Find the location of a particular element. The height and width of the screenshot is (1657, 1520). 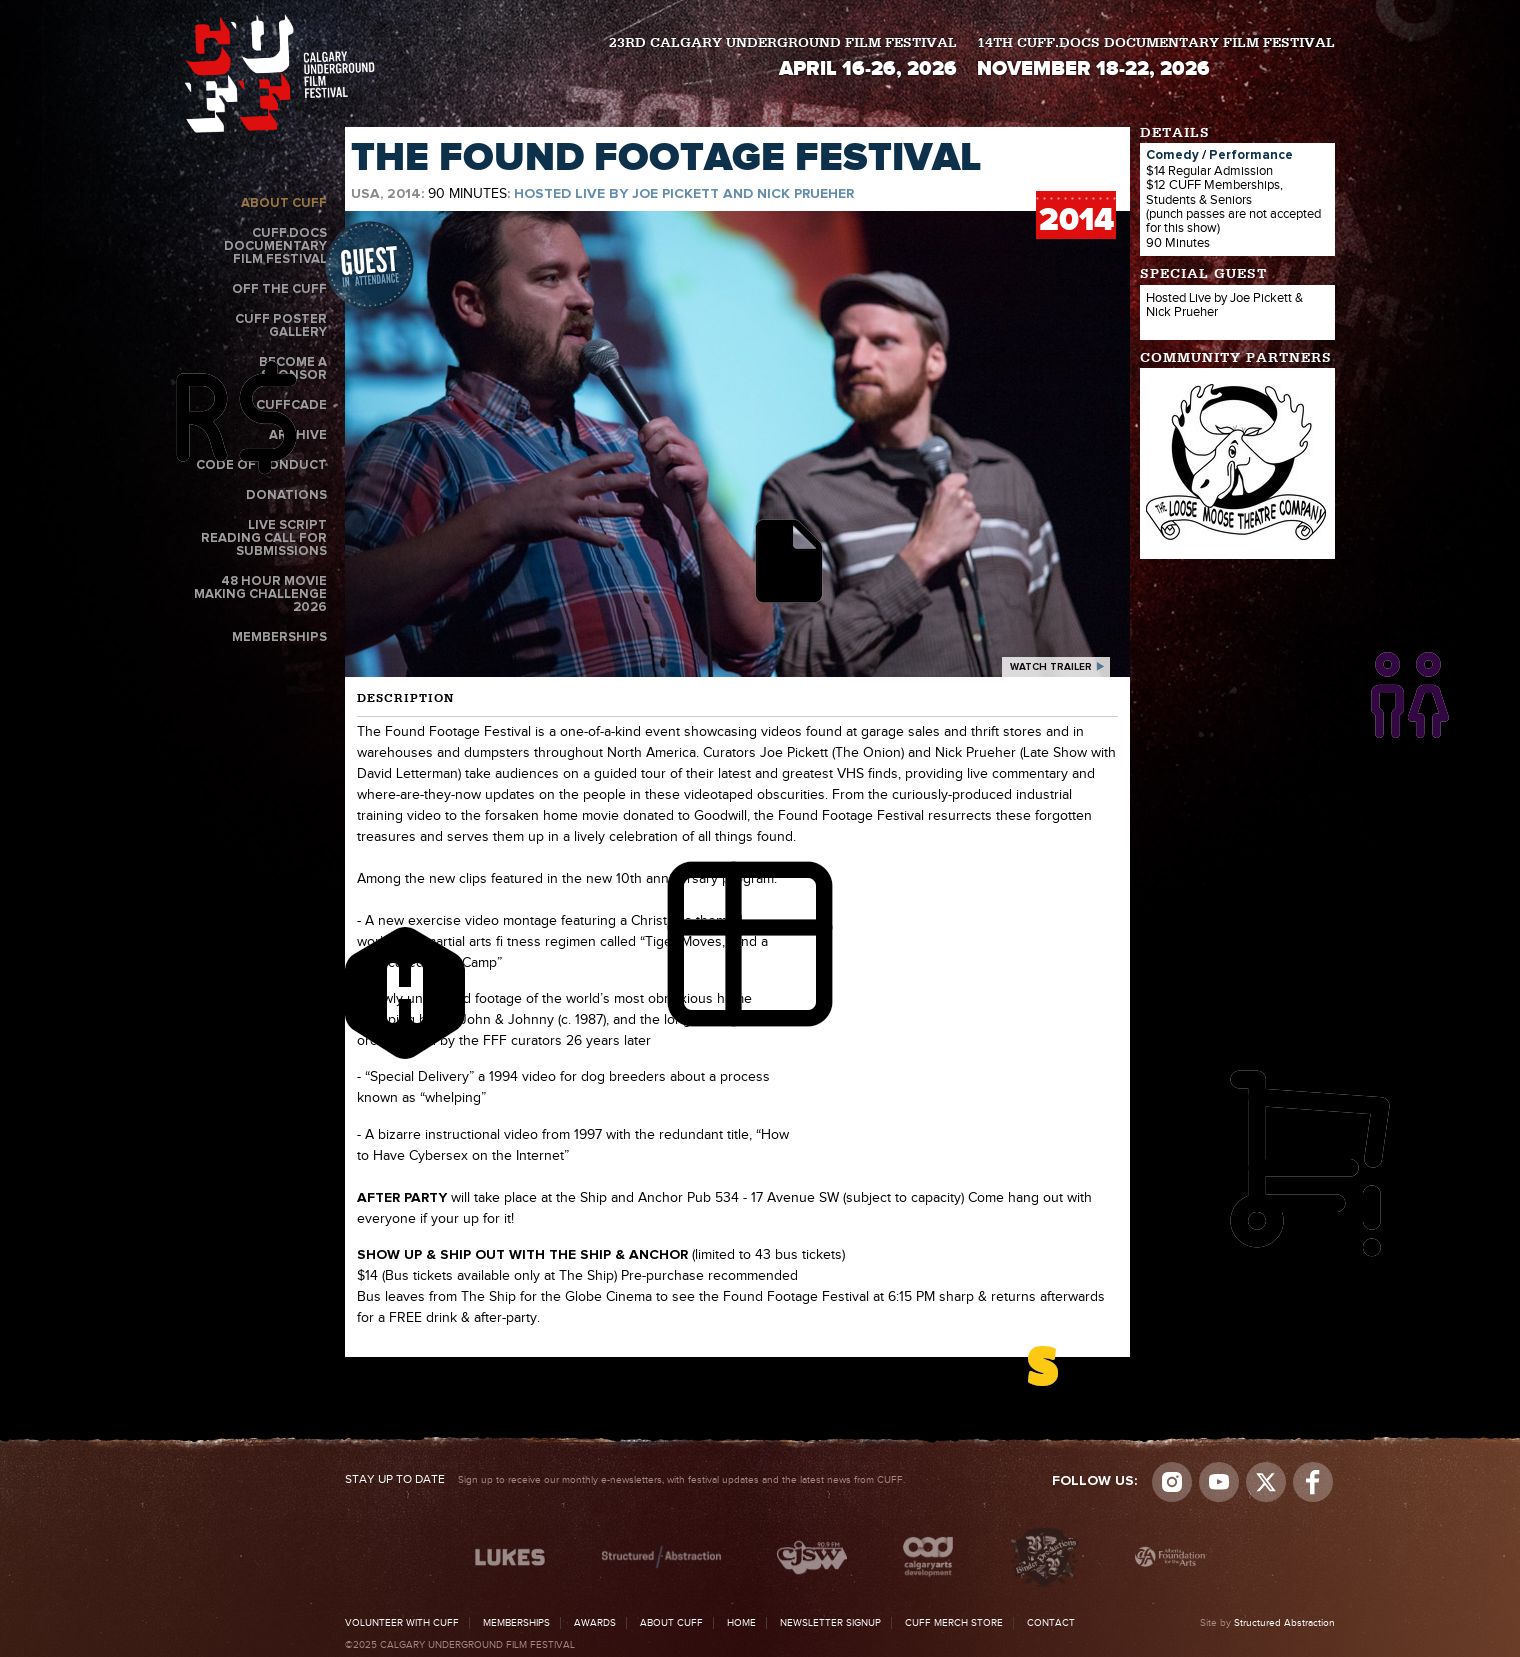

connect to stripe payment processing is located at coordinates (1042, 1366).